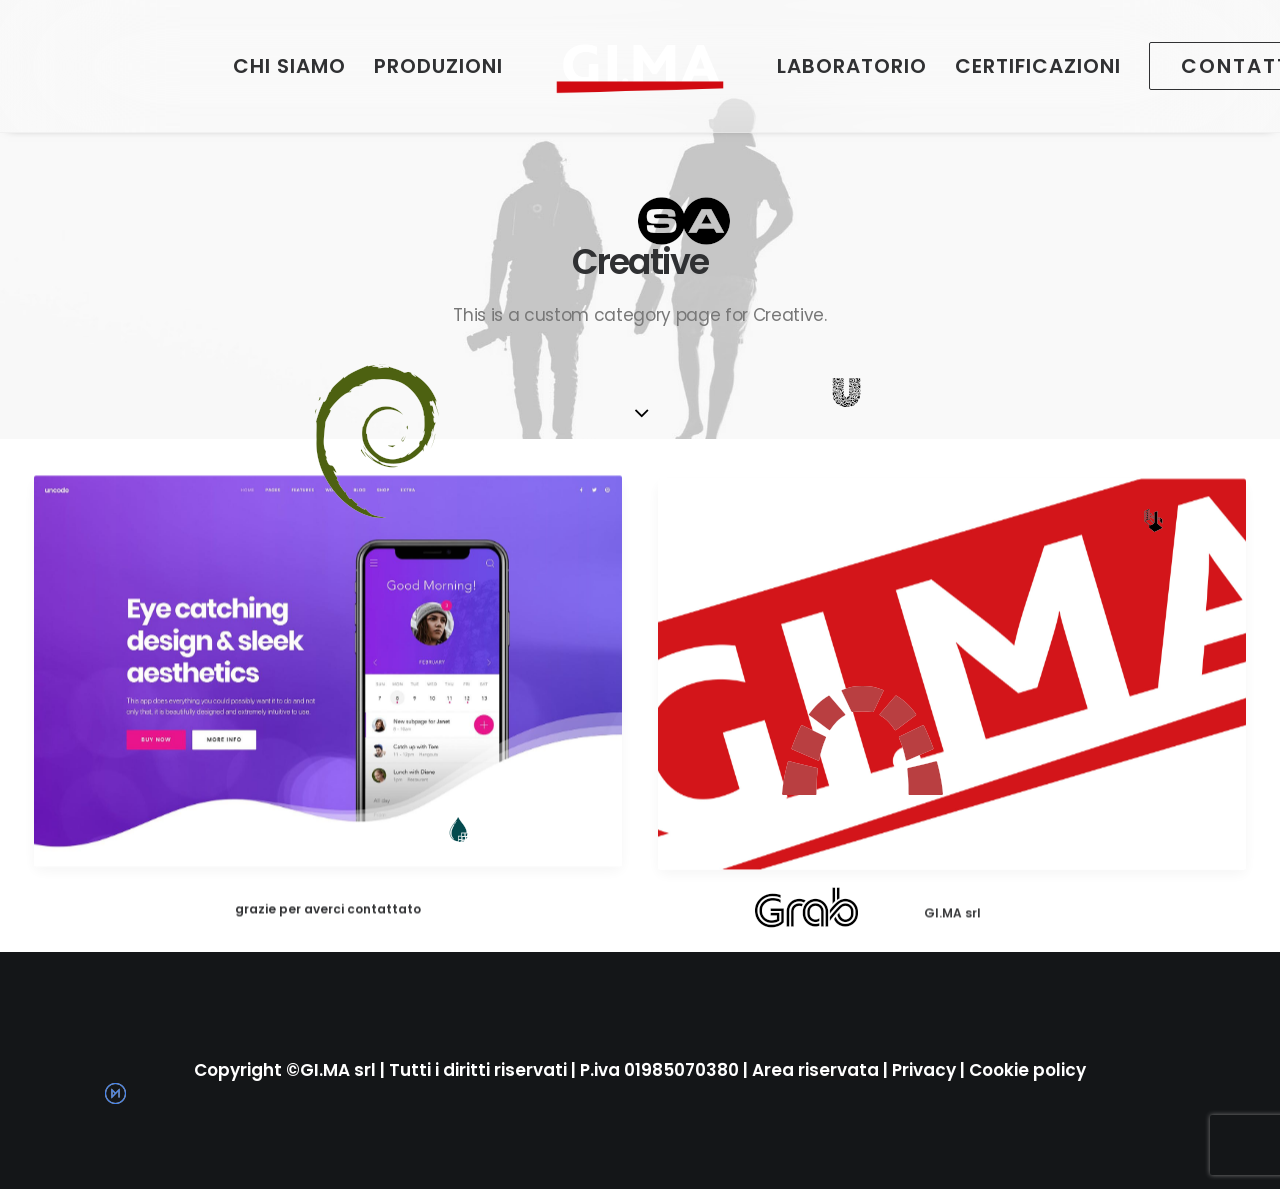  Describe the element at coordinates (862, 740) in the screenshot. I see `open redmine project management` at that location.